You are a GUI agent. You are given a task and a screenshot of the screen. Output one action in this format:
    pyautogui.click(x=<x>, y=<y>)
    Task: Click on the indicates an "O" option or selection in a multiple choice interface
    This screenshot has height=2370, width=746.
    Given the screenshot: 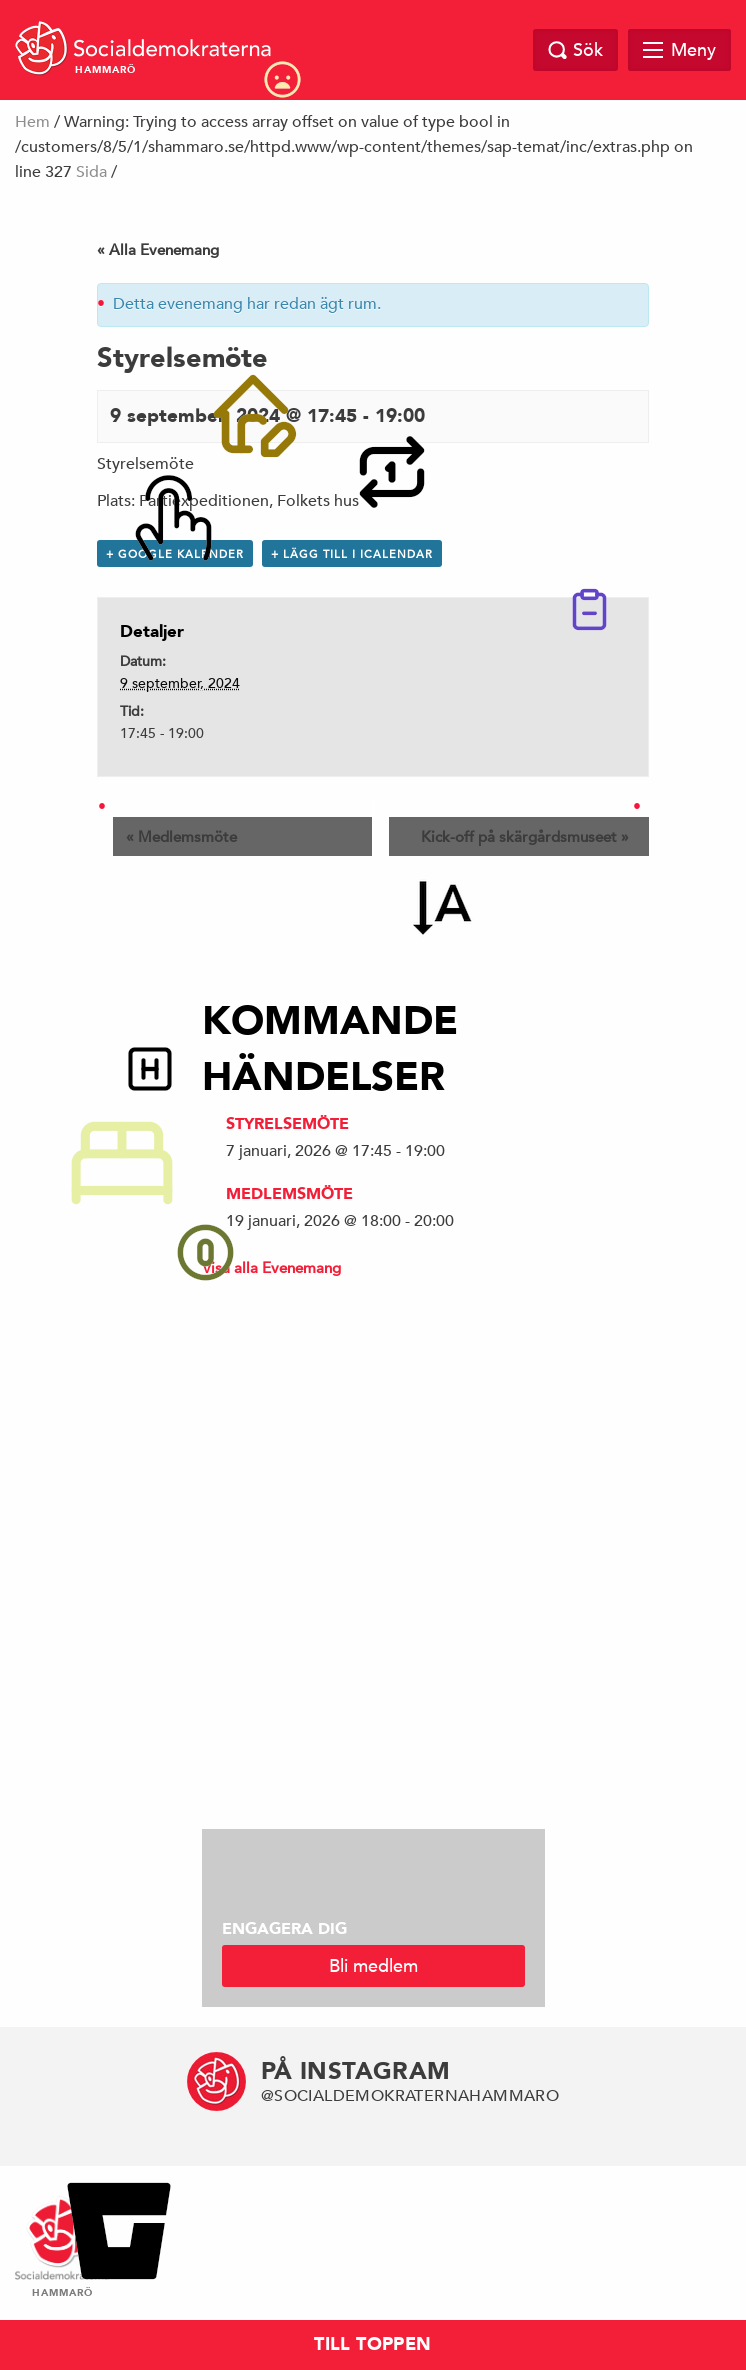 What is the action you would take?
    pyautogui.click(x=205, y=1252)
    